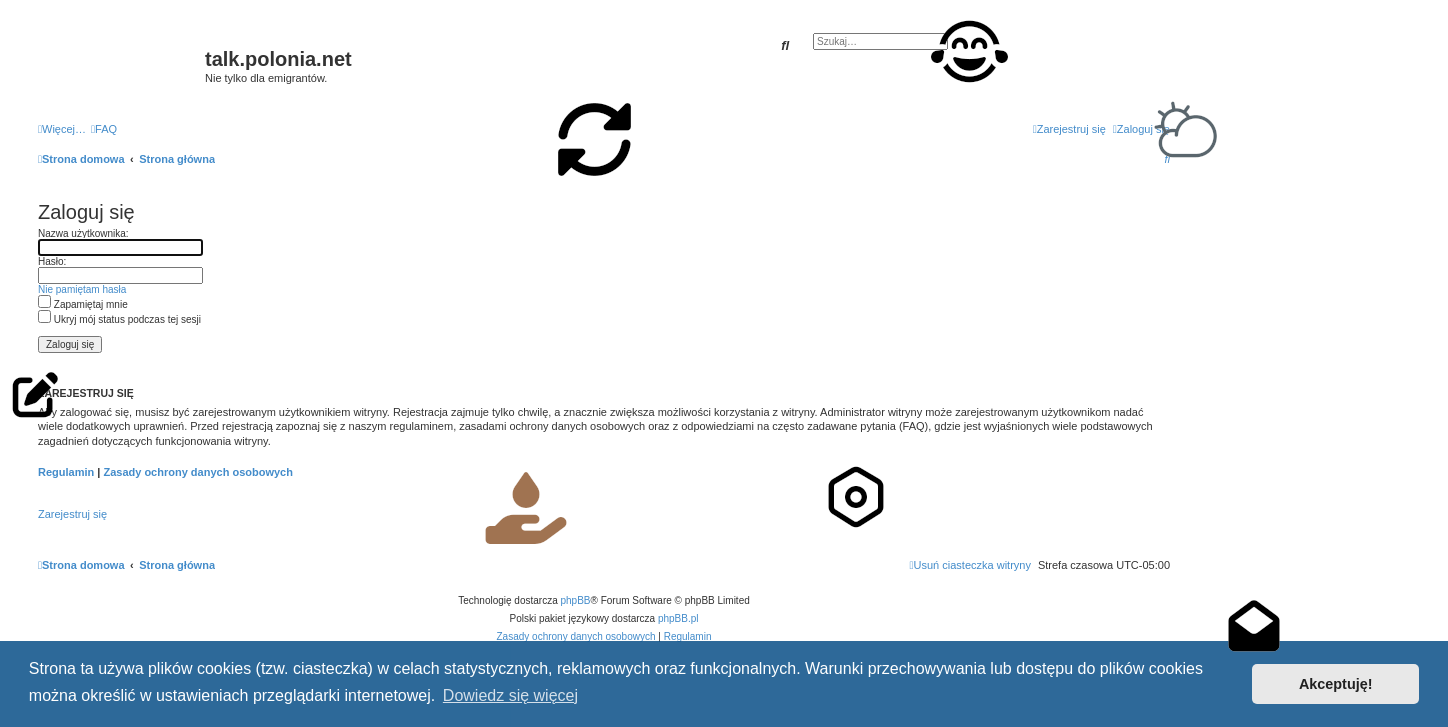 The image size is (1448, 727). I want to click on edit or modify content, so click(35, 394).